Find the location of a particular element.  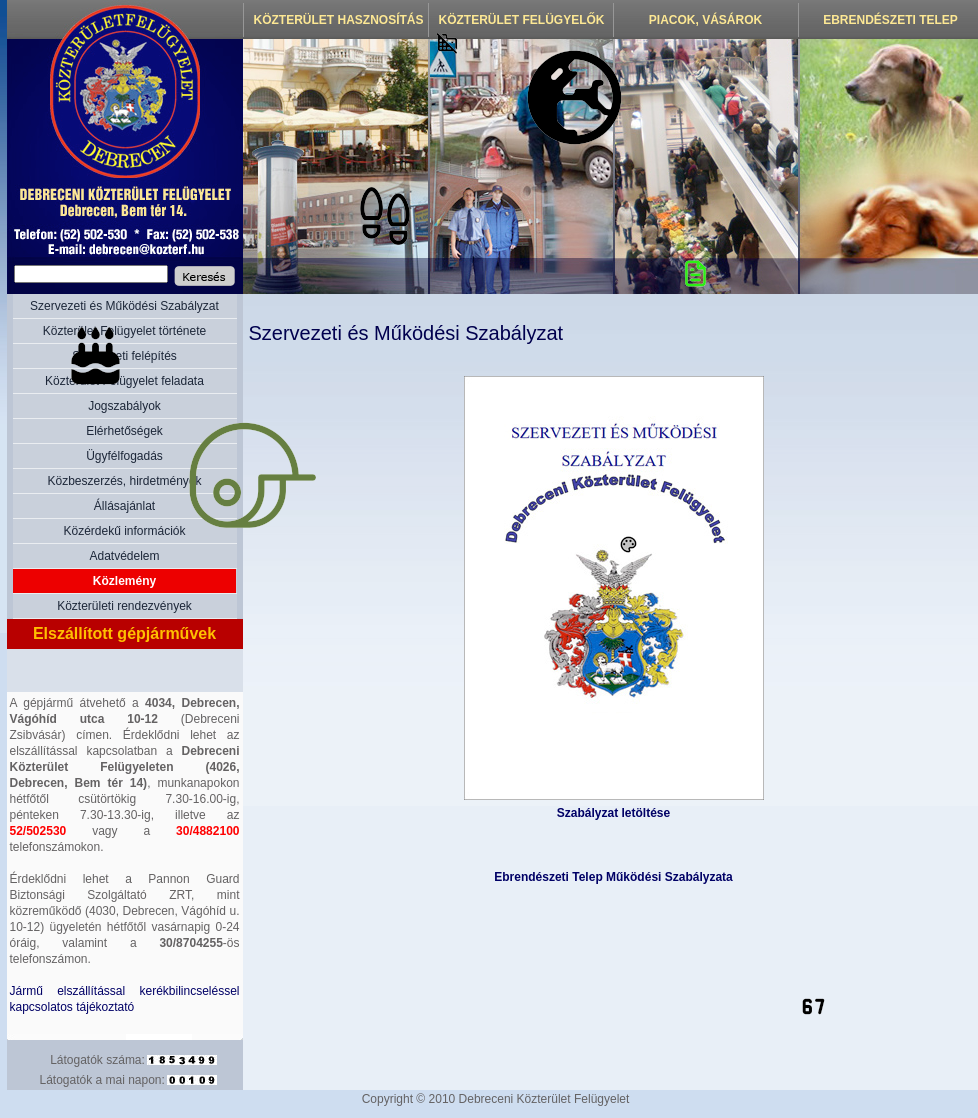

access baseball or sports-related content is located at coordinates (248, 477).